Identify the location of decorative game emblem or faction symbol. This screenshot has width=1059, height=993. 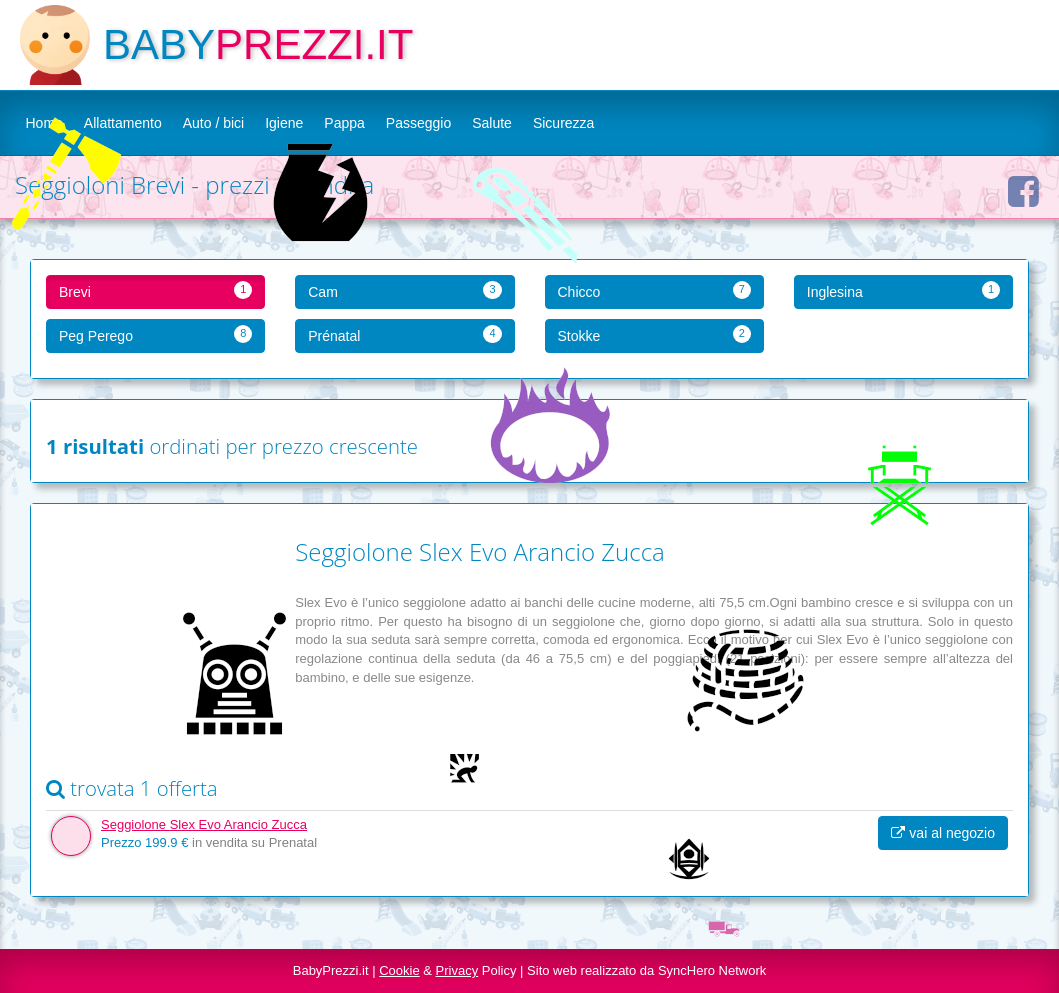
(689, 859).